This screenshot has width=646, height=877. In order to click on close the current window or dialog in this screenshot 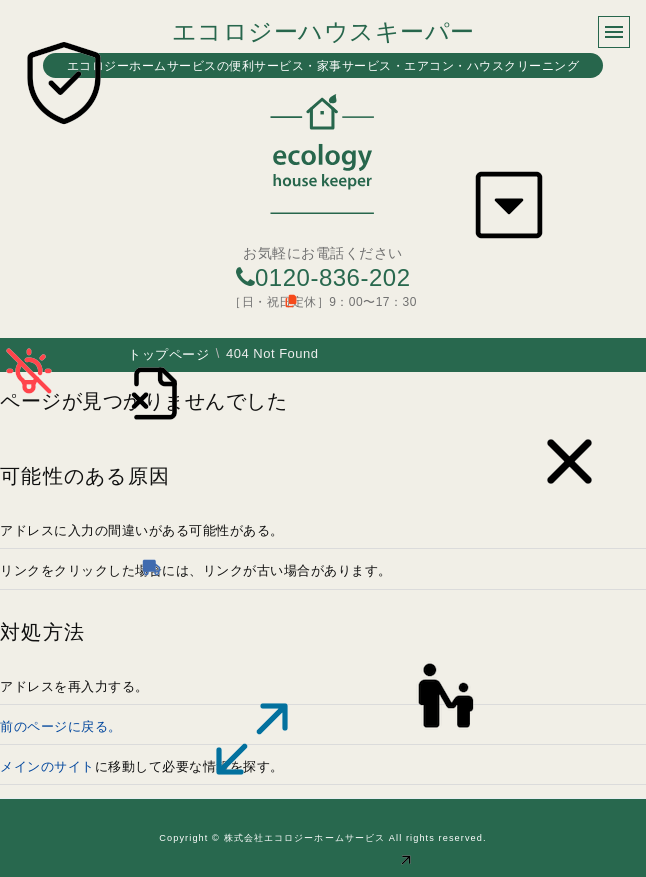, I will do `click(569, 461)`.